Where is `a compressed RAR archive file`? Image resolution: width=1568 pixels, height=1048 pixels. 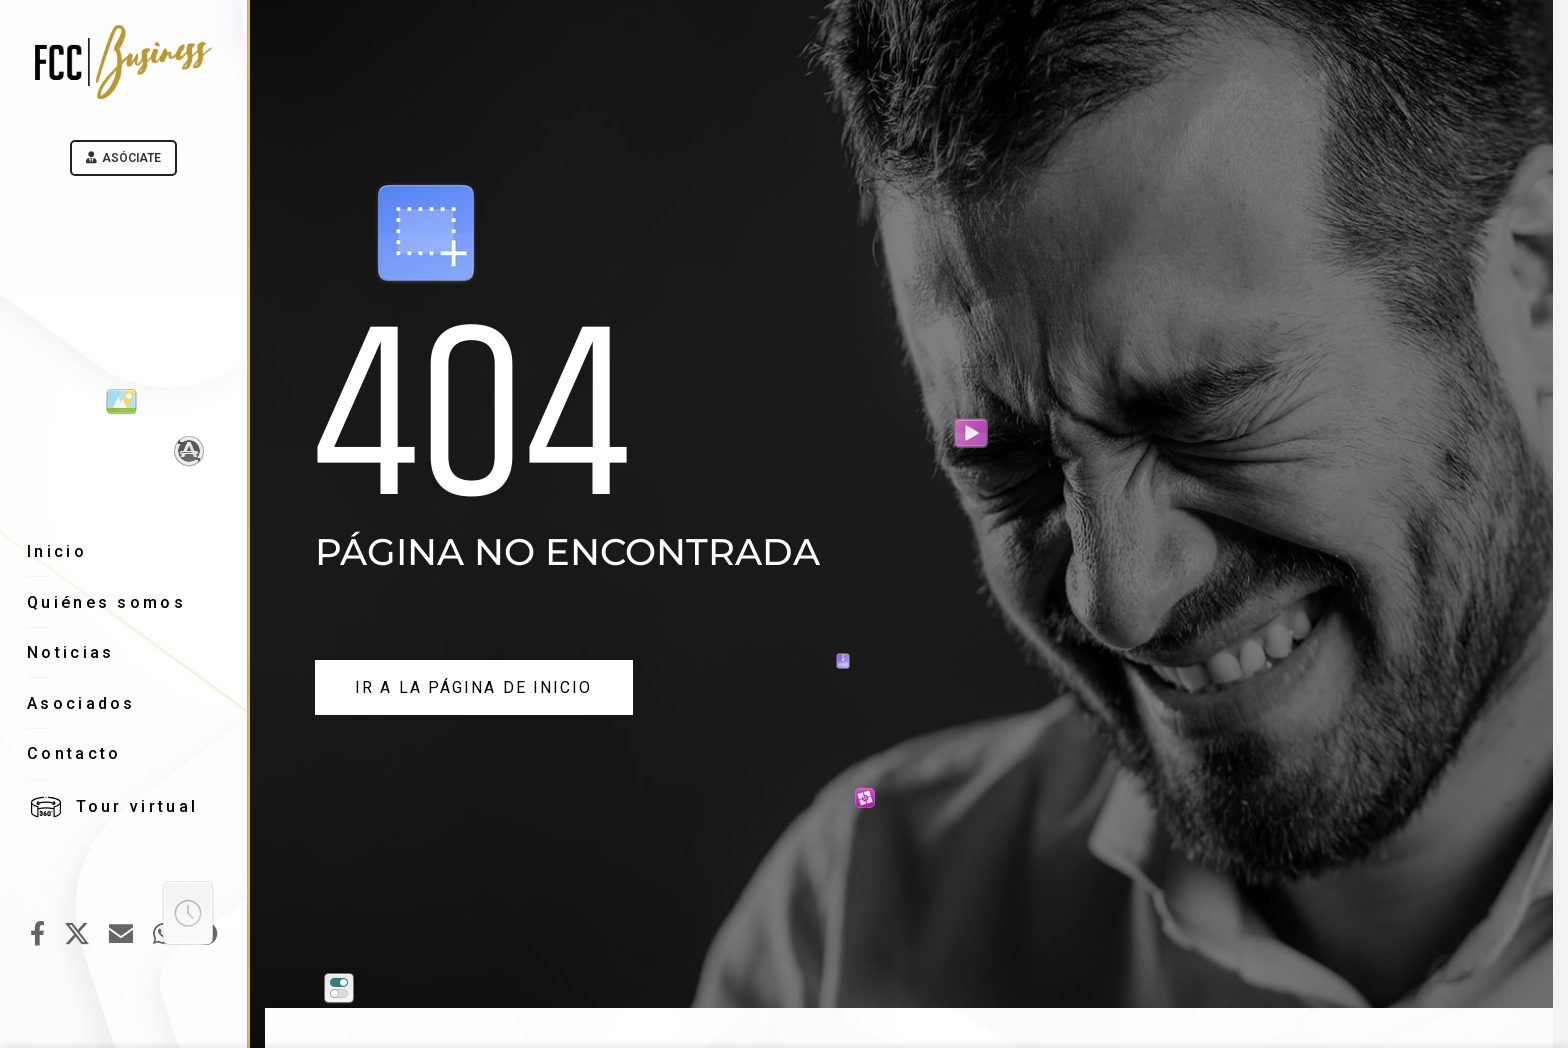
a compressed RAR archive file is located at coordinates (843, 661).